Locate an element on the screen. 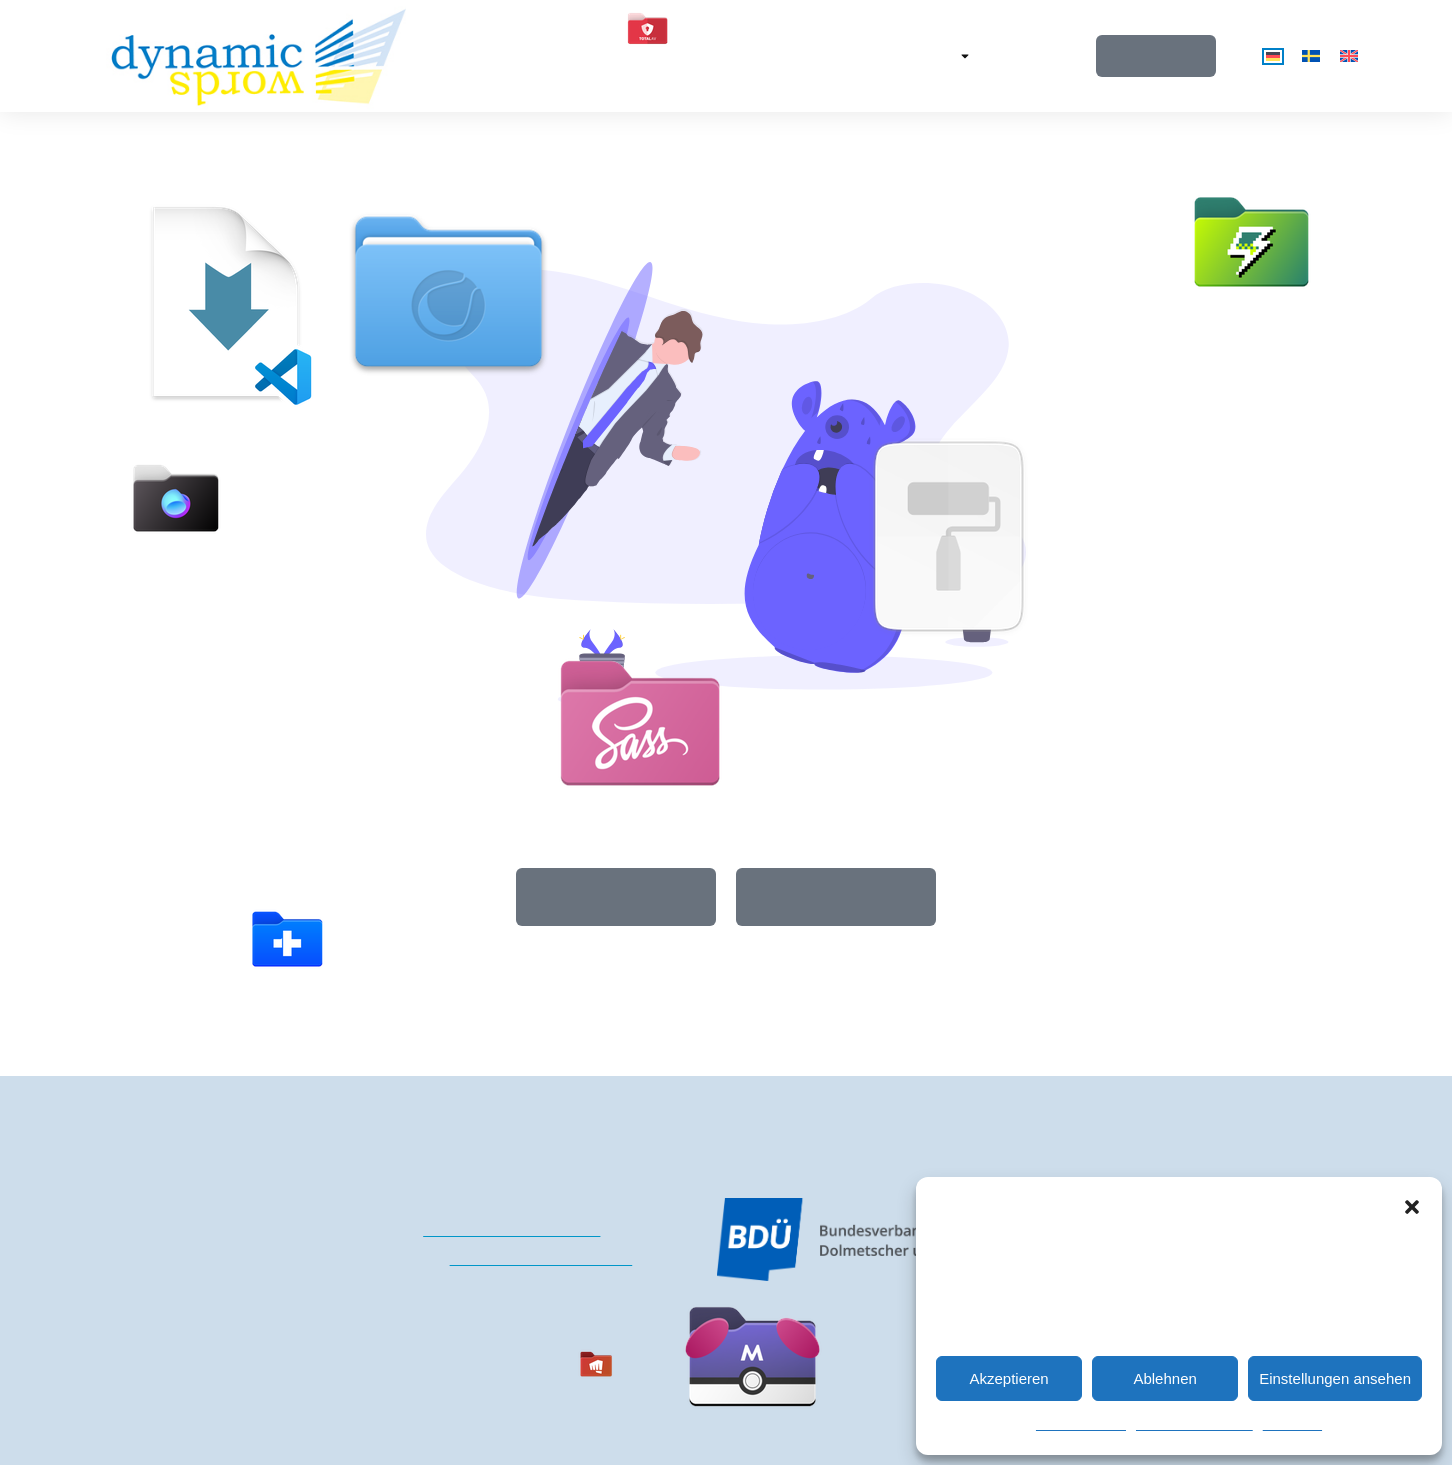 This screenshot has width=1452, height=1465. folder containing sass stylesheet files is located at coordinates (639, 727).